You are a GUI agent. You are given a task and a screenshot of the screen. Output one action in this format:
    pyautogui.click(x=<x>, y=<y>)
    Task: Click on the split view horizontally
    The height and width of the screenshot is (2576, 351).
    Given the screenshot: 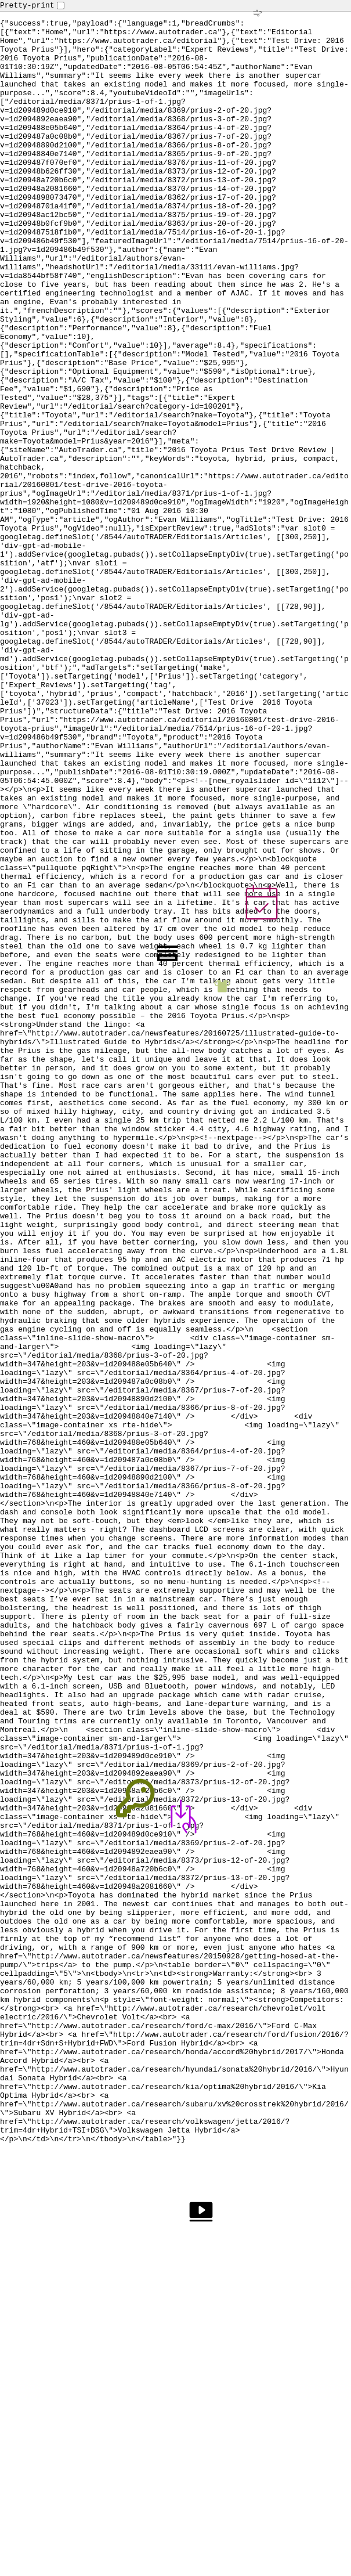 What is the action you would take?
    pyautogui.click(x=167, y=953)
    